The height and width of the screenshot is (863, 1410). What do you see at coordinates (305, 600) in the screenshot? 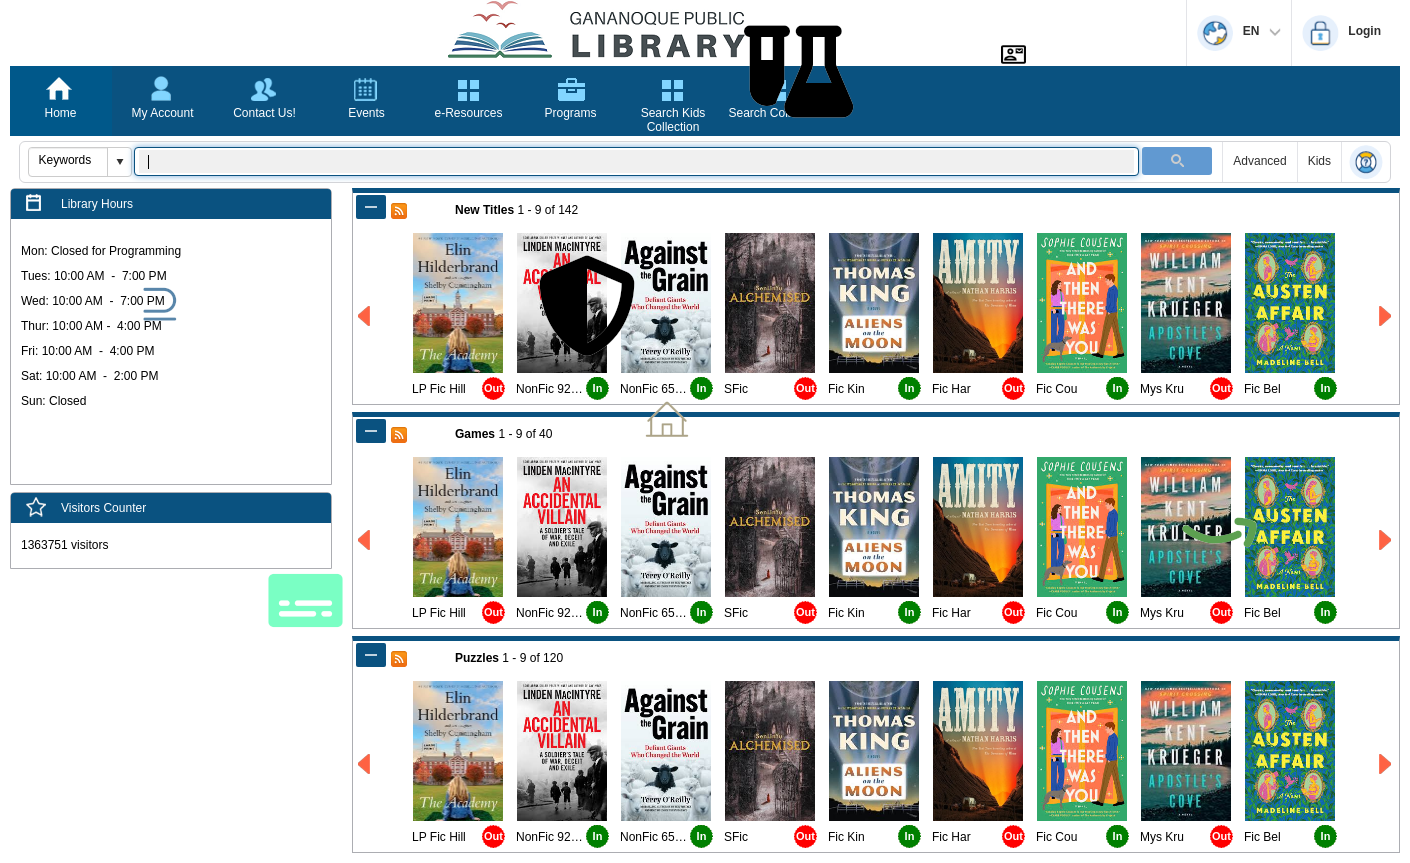
I see `enable subtitles or closed captions` at bounding box center [305, 600].